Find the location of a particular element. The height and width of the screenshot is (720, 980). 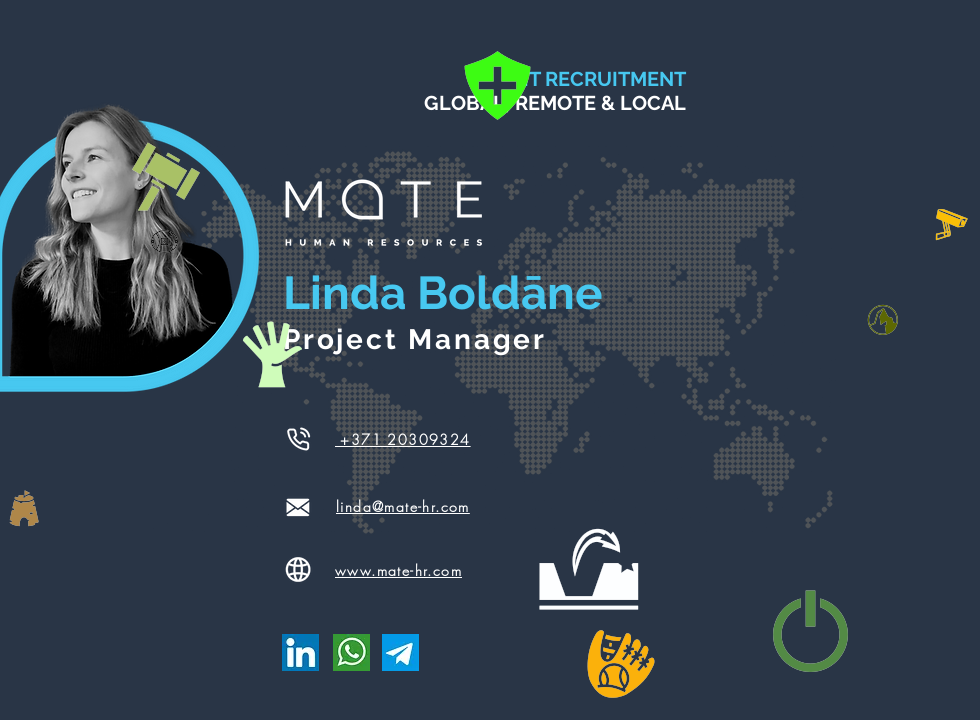

view football/rugby field layout is located at coordinates (164, 241).